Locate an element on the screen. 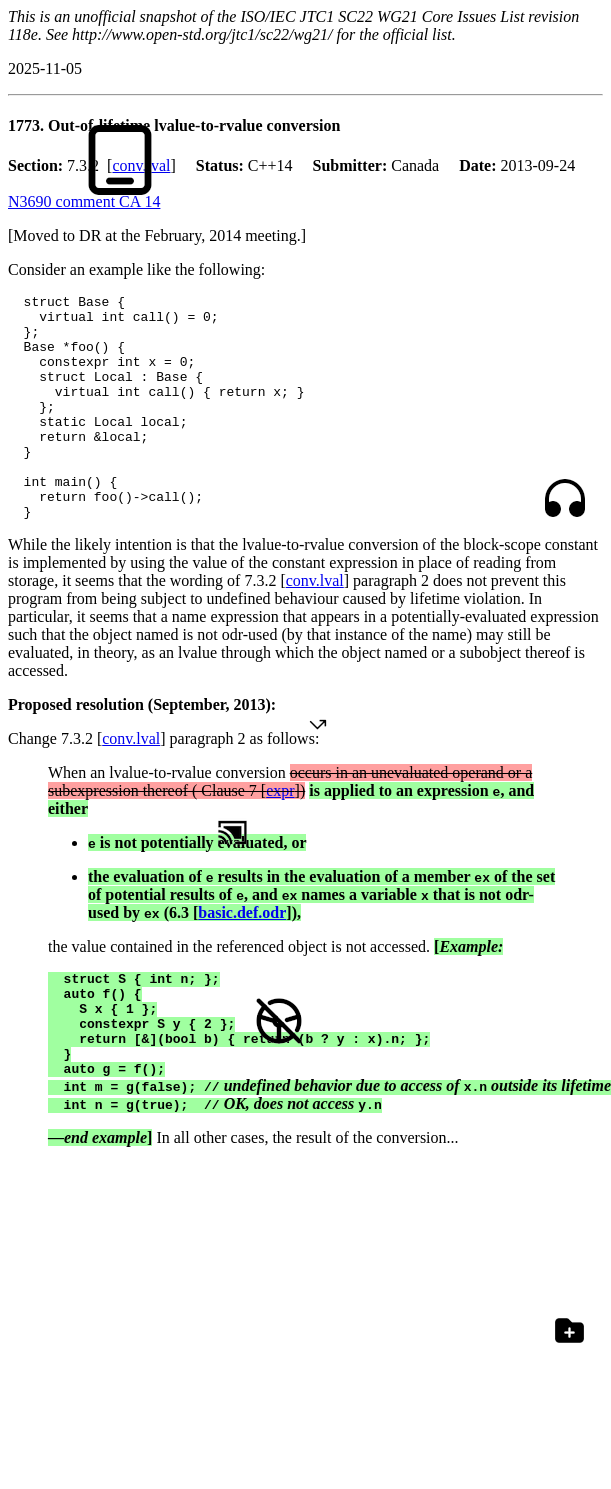 This screenshot has width=611, height=1489. listen to audio or music is located at coordinates (565, 499).